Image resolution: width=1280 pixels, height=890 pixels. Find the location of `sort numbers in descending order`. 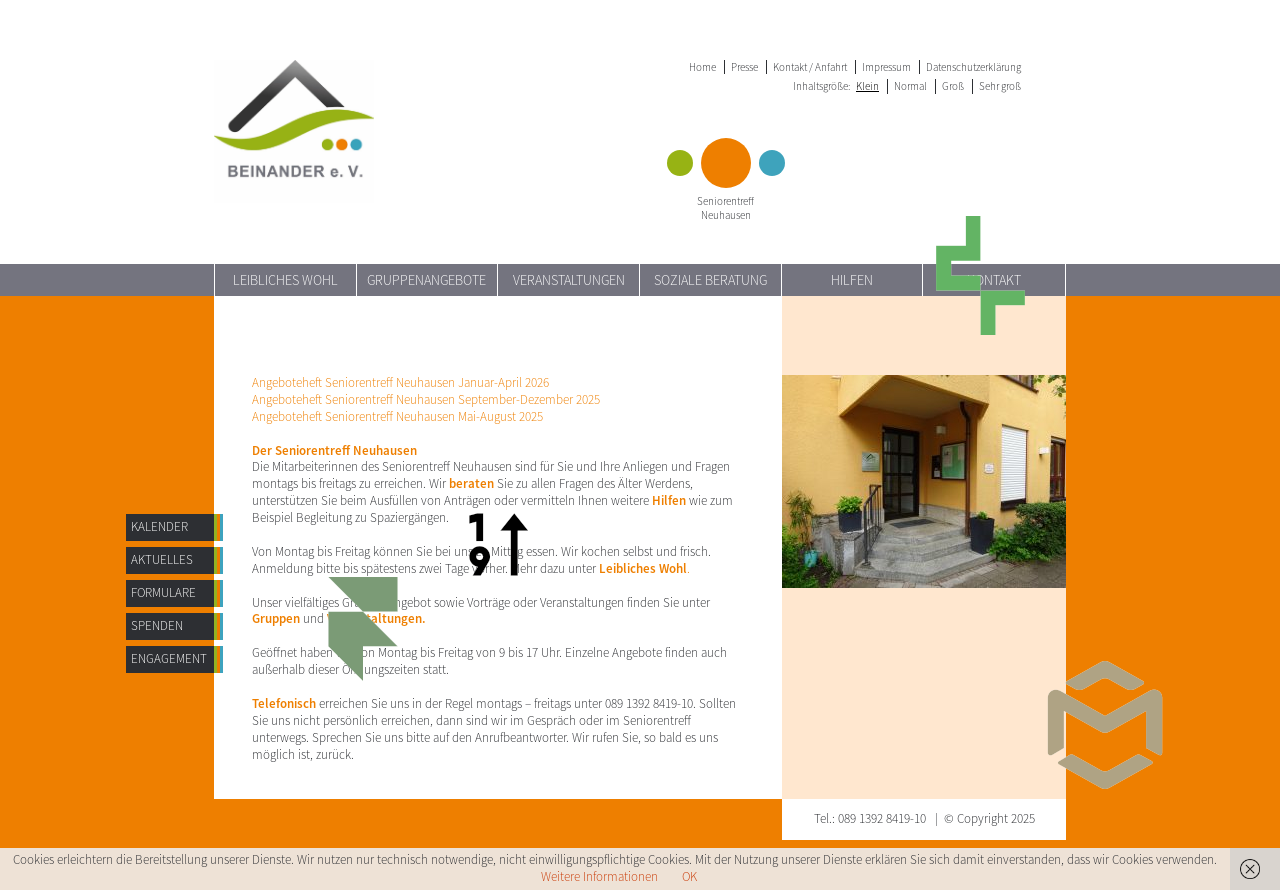

sort numbers in descending order is located at coordinates (493, 544).